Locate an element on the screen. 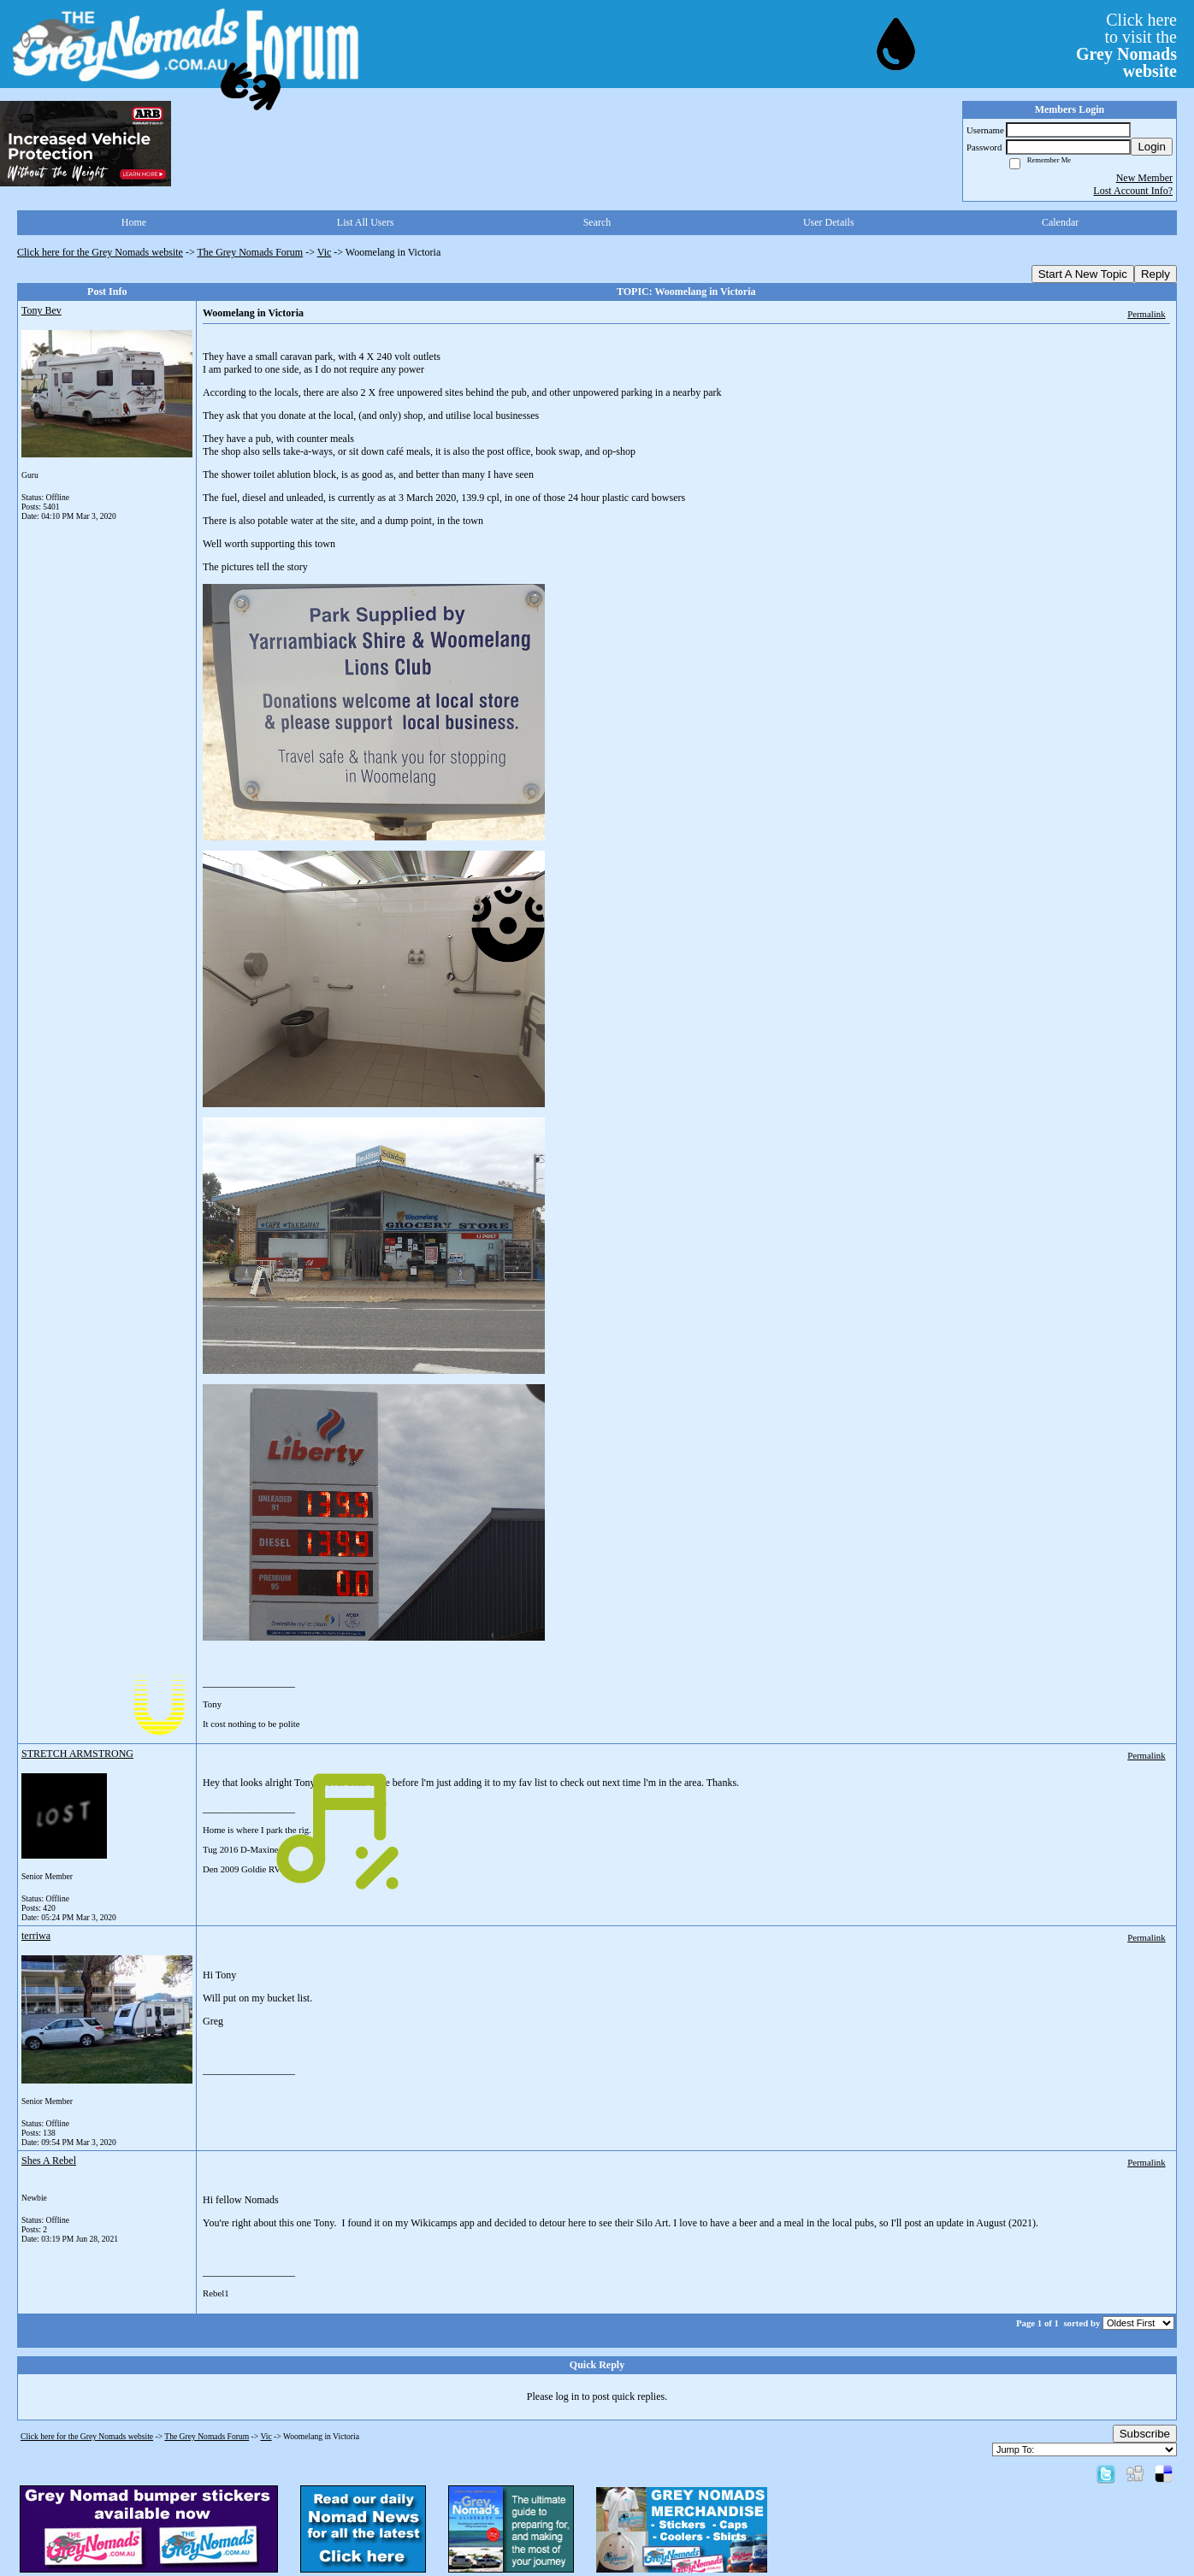  uniregistry brand logo is located at coordinates (159, 1705).